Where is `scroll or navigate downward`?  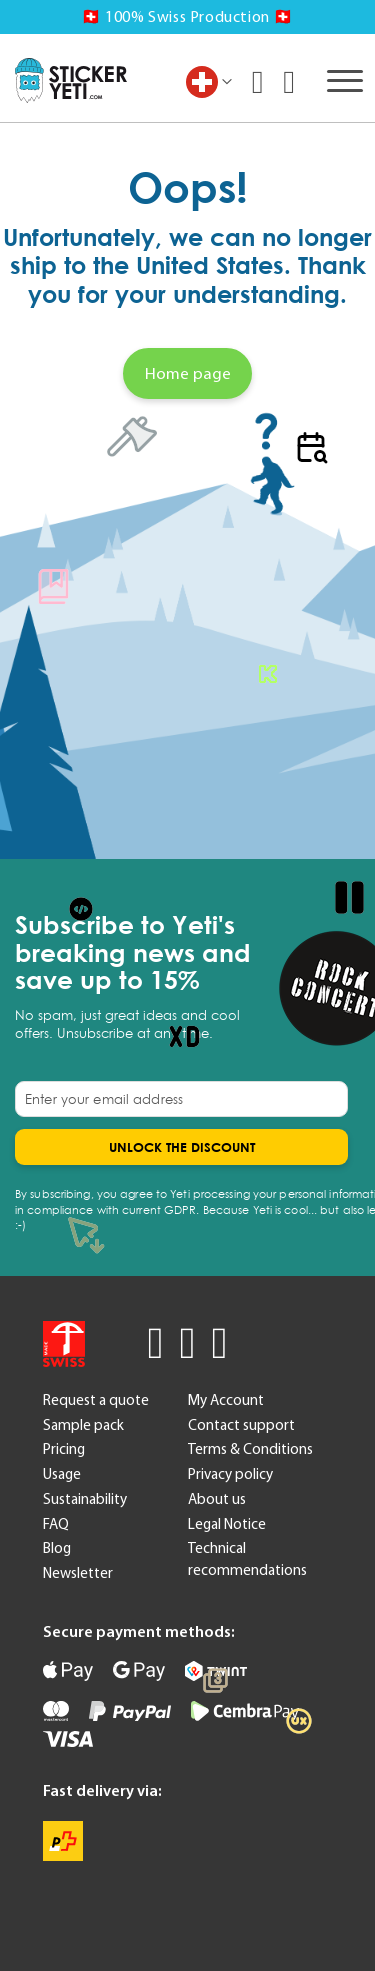
scroll or navigate downward is located at coordinates (84, 1233).